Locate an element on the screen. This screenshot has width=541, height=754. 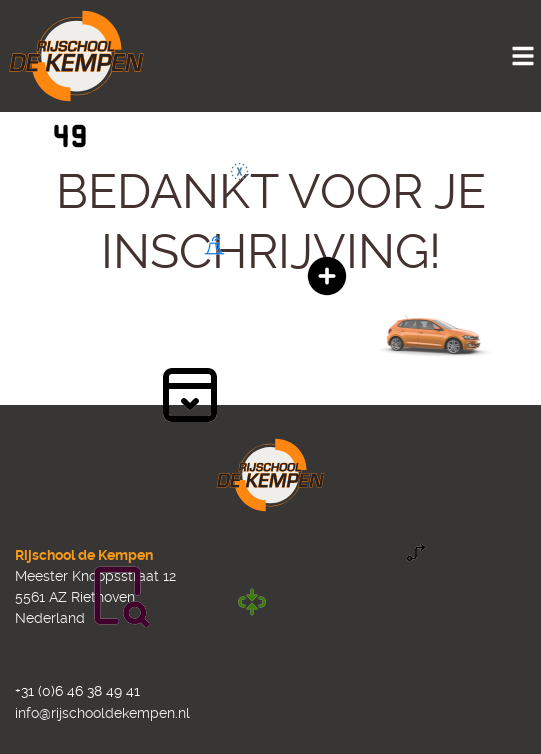
search for a tablet device is located at coordinates (117, 595).